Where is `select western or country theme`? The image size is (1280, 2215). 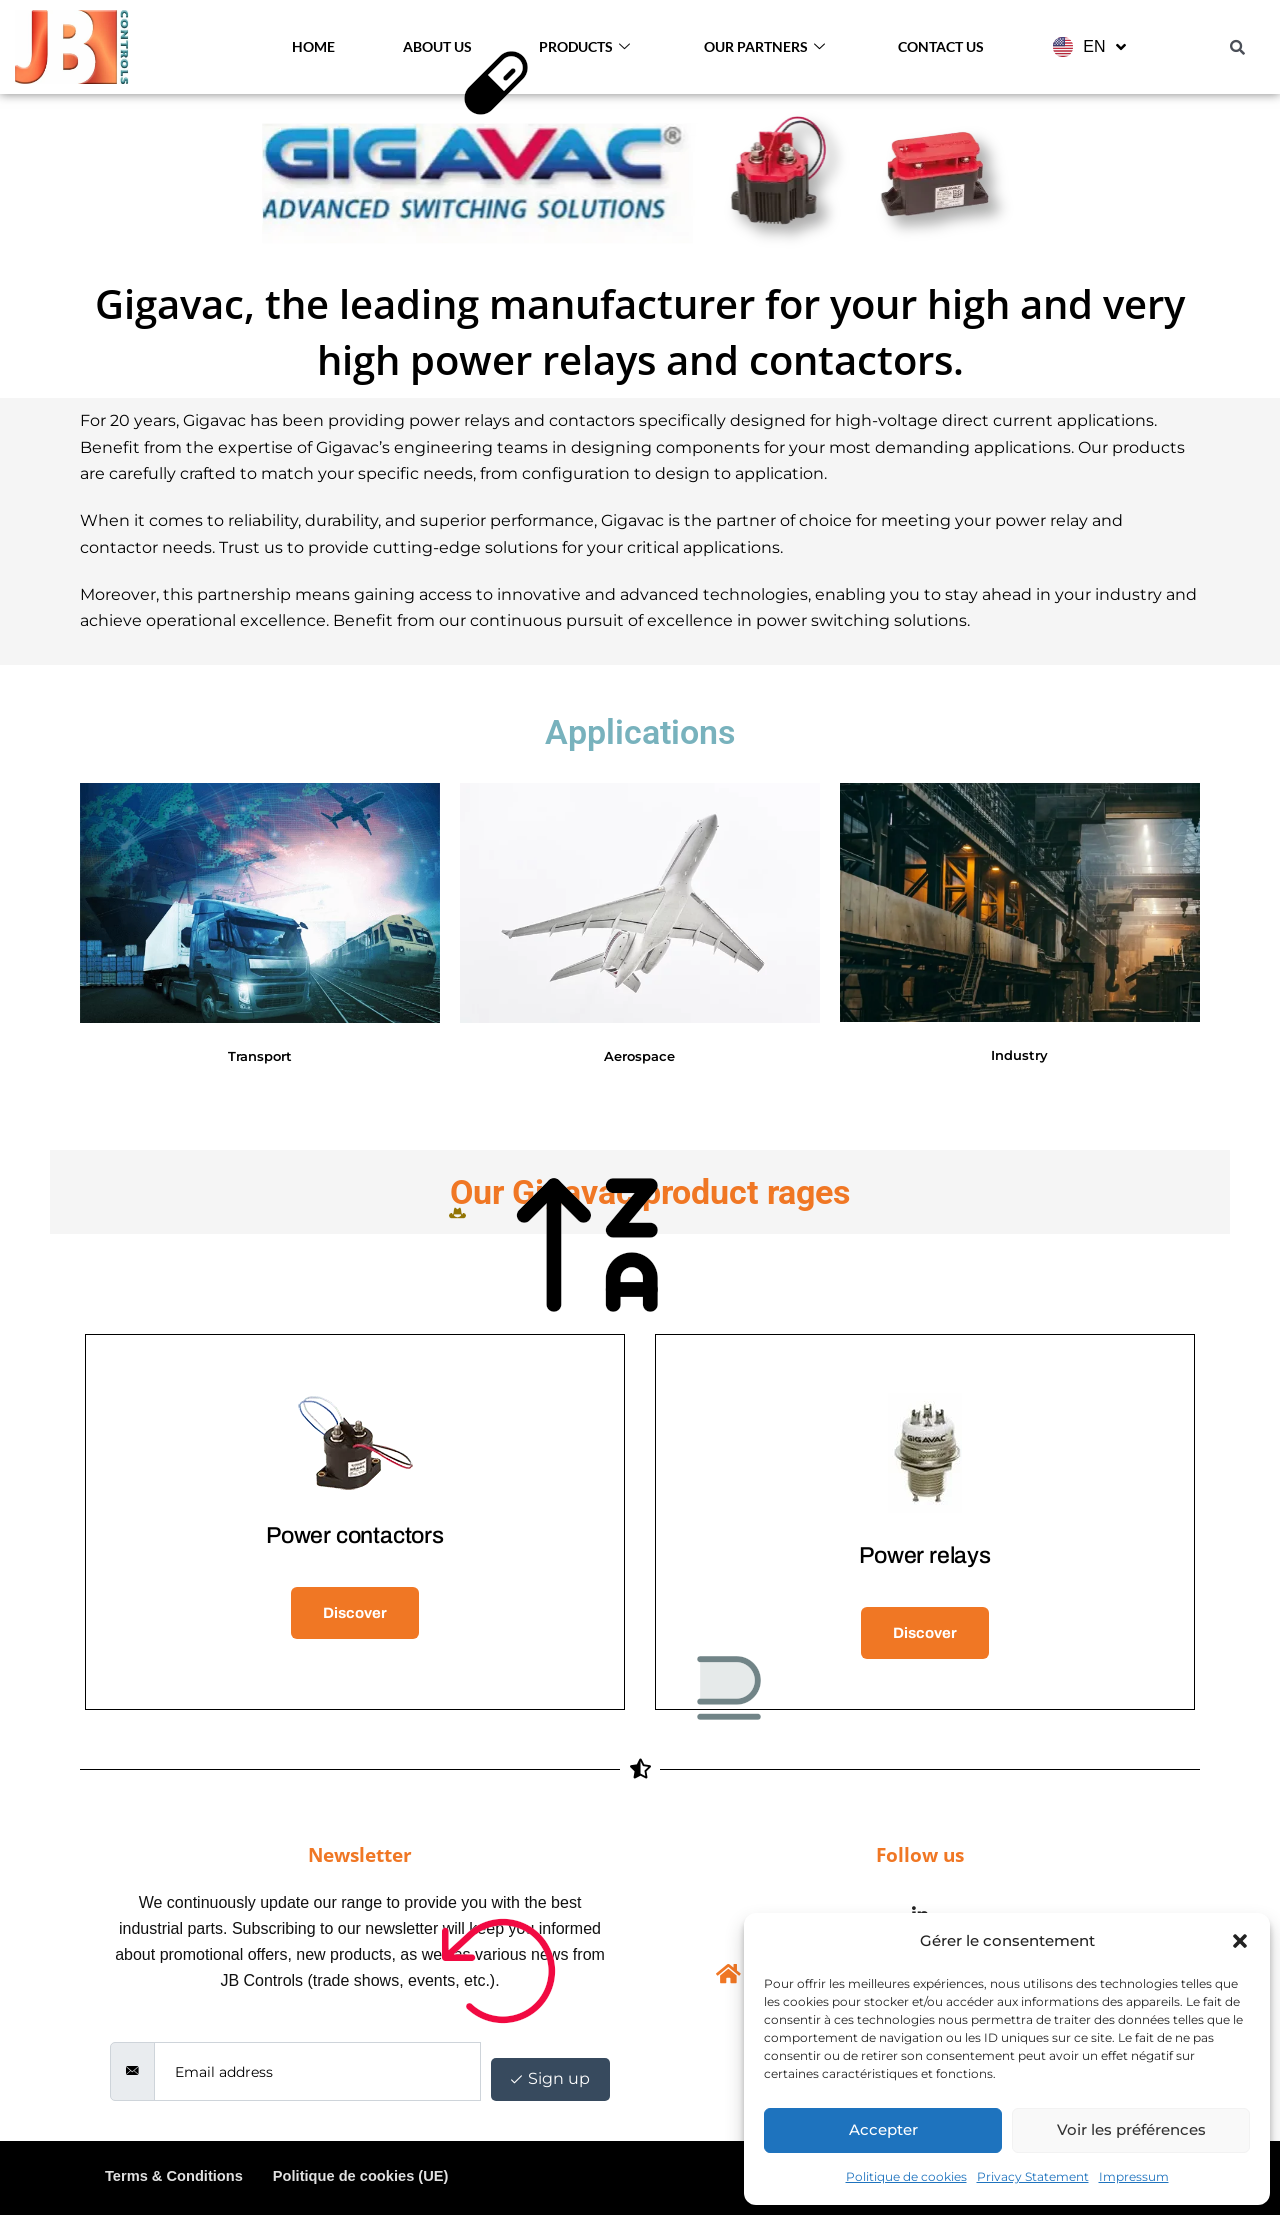 select western or country theme is located at coordinates (457, 1213).